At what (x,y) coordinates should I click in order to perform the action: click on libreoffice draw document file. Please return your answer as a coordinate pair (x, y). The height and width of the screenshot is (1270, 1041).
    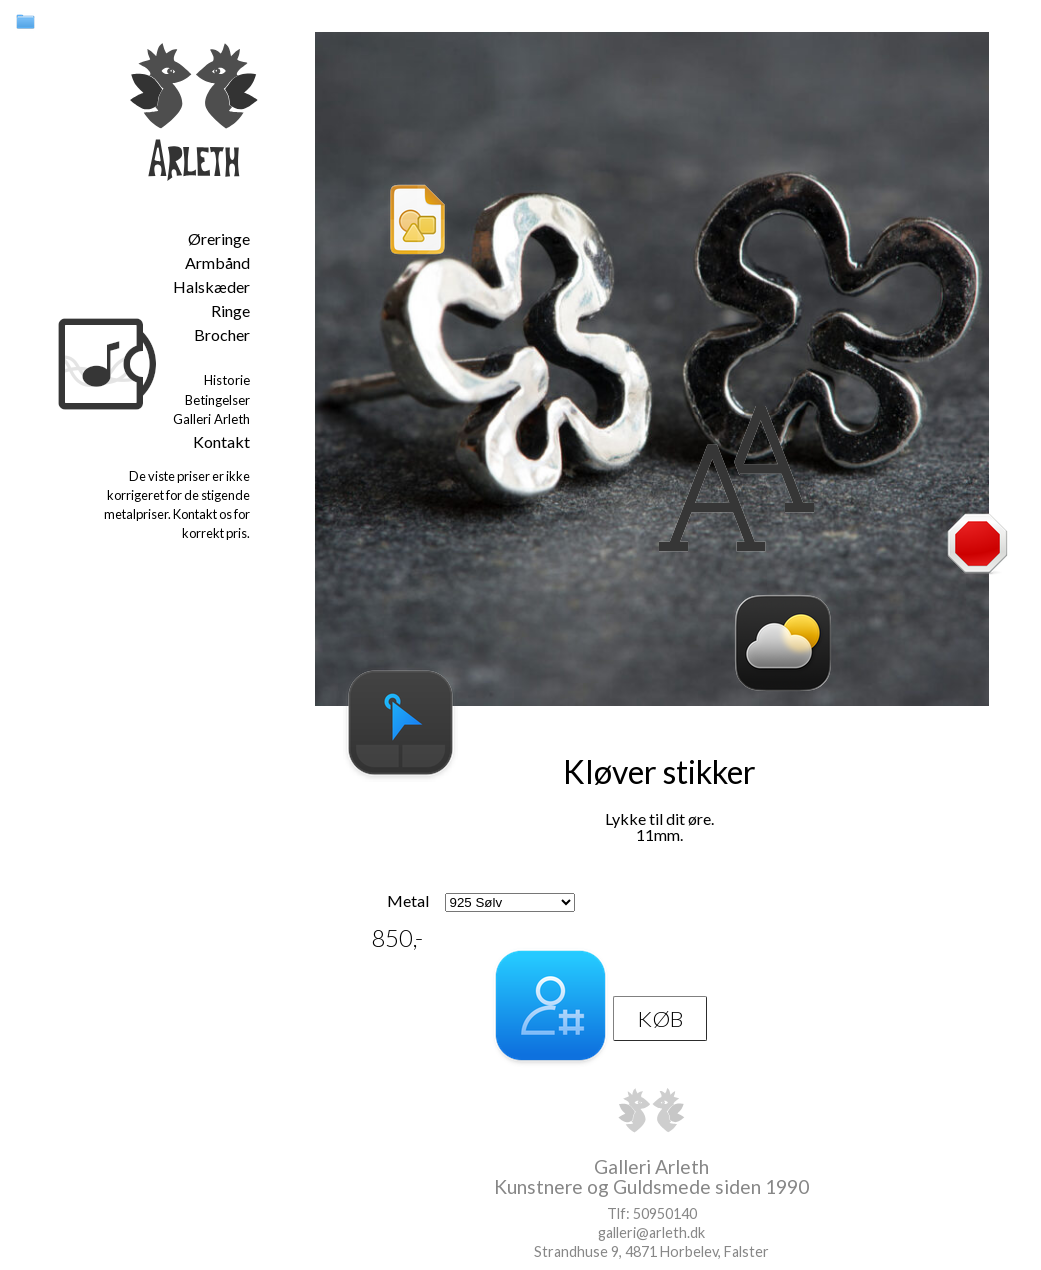
    Looking at the image, I should click on (417, 219).